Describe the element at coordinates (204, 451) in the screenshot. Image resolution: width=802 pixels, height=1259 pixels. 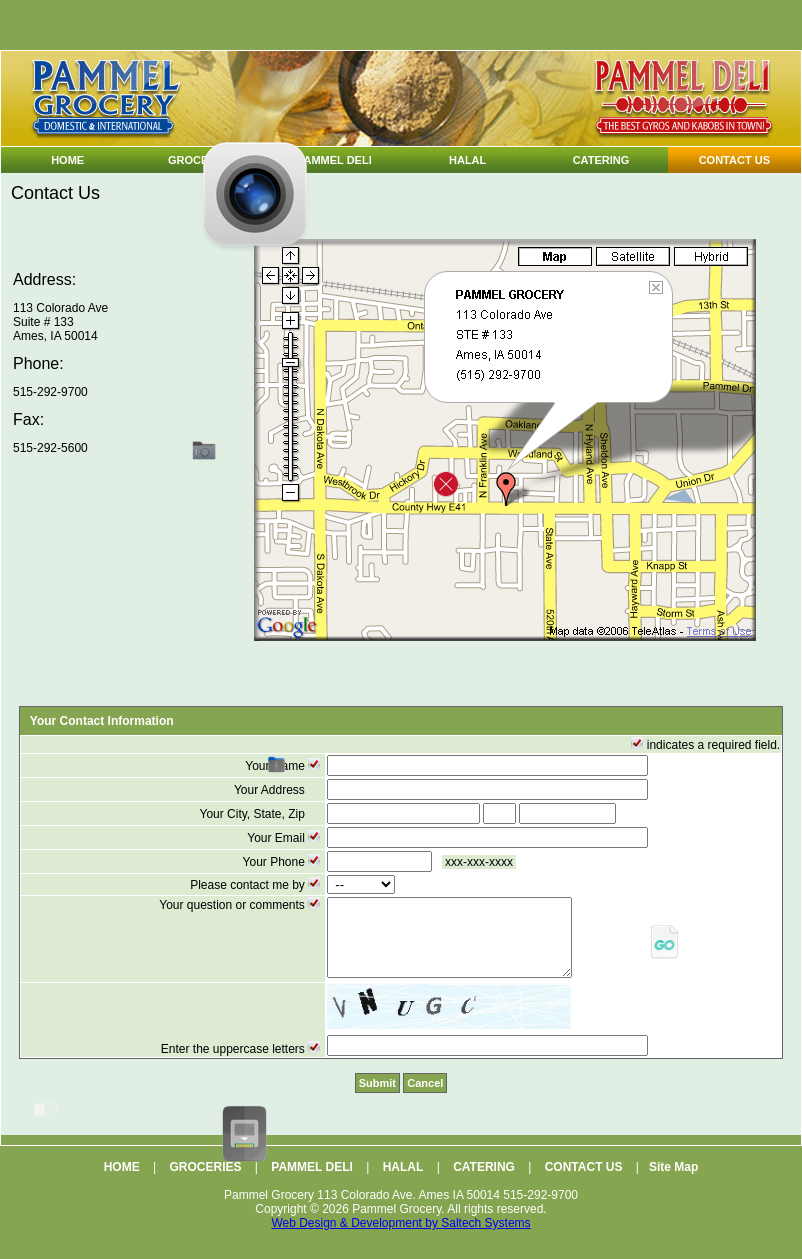
I see `access secured or locked files` at that location.